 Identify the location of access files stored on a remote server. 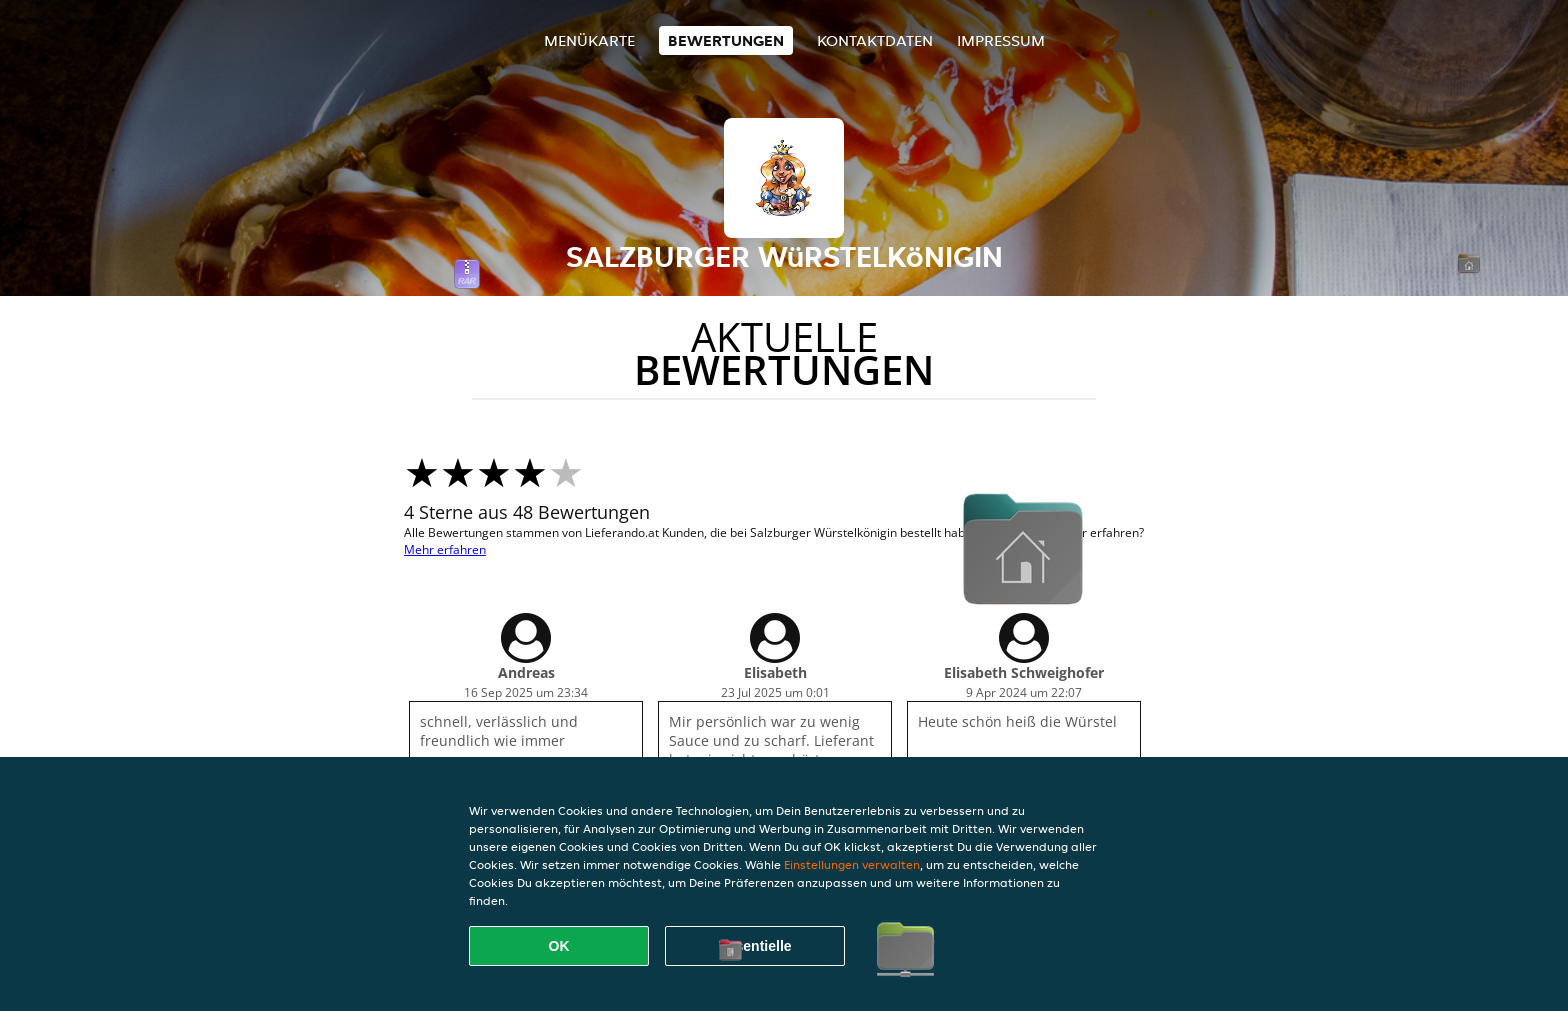
(905, 948).